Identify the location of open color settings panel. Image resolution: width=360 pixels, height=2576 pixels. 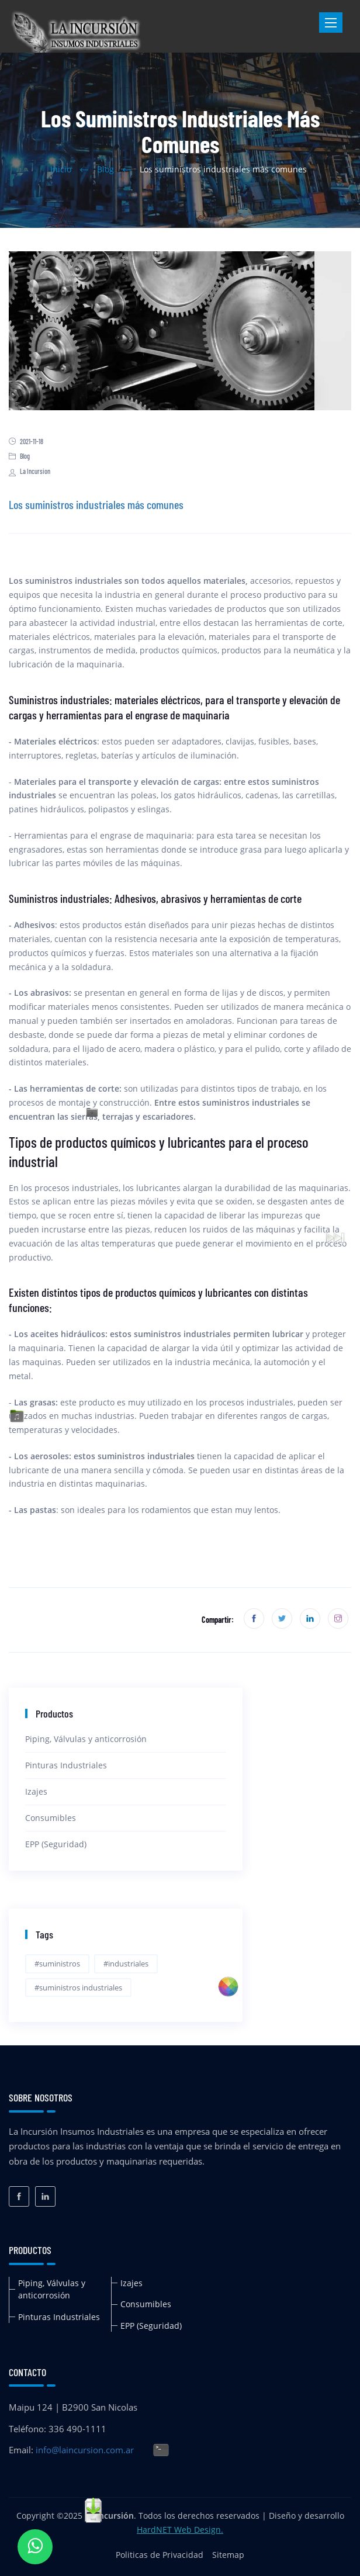
(228, 1986).